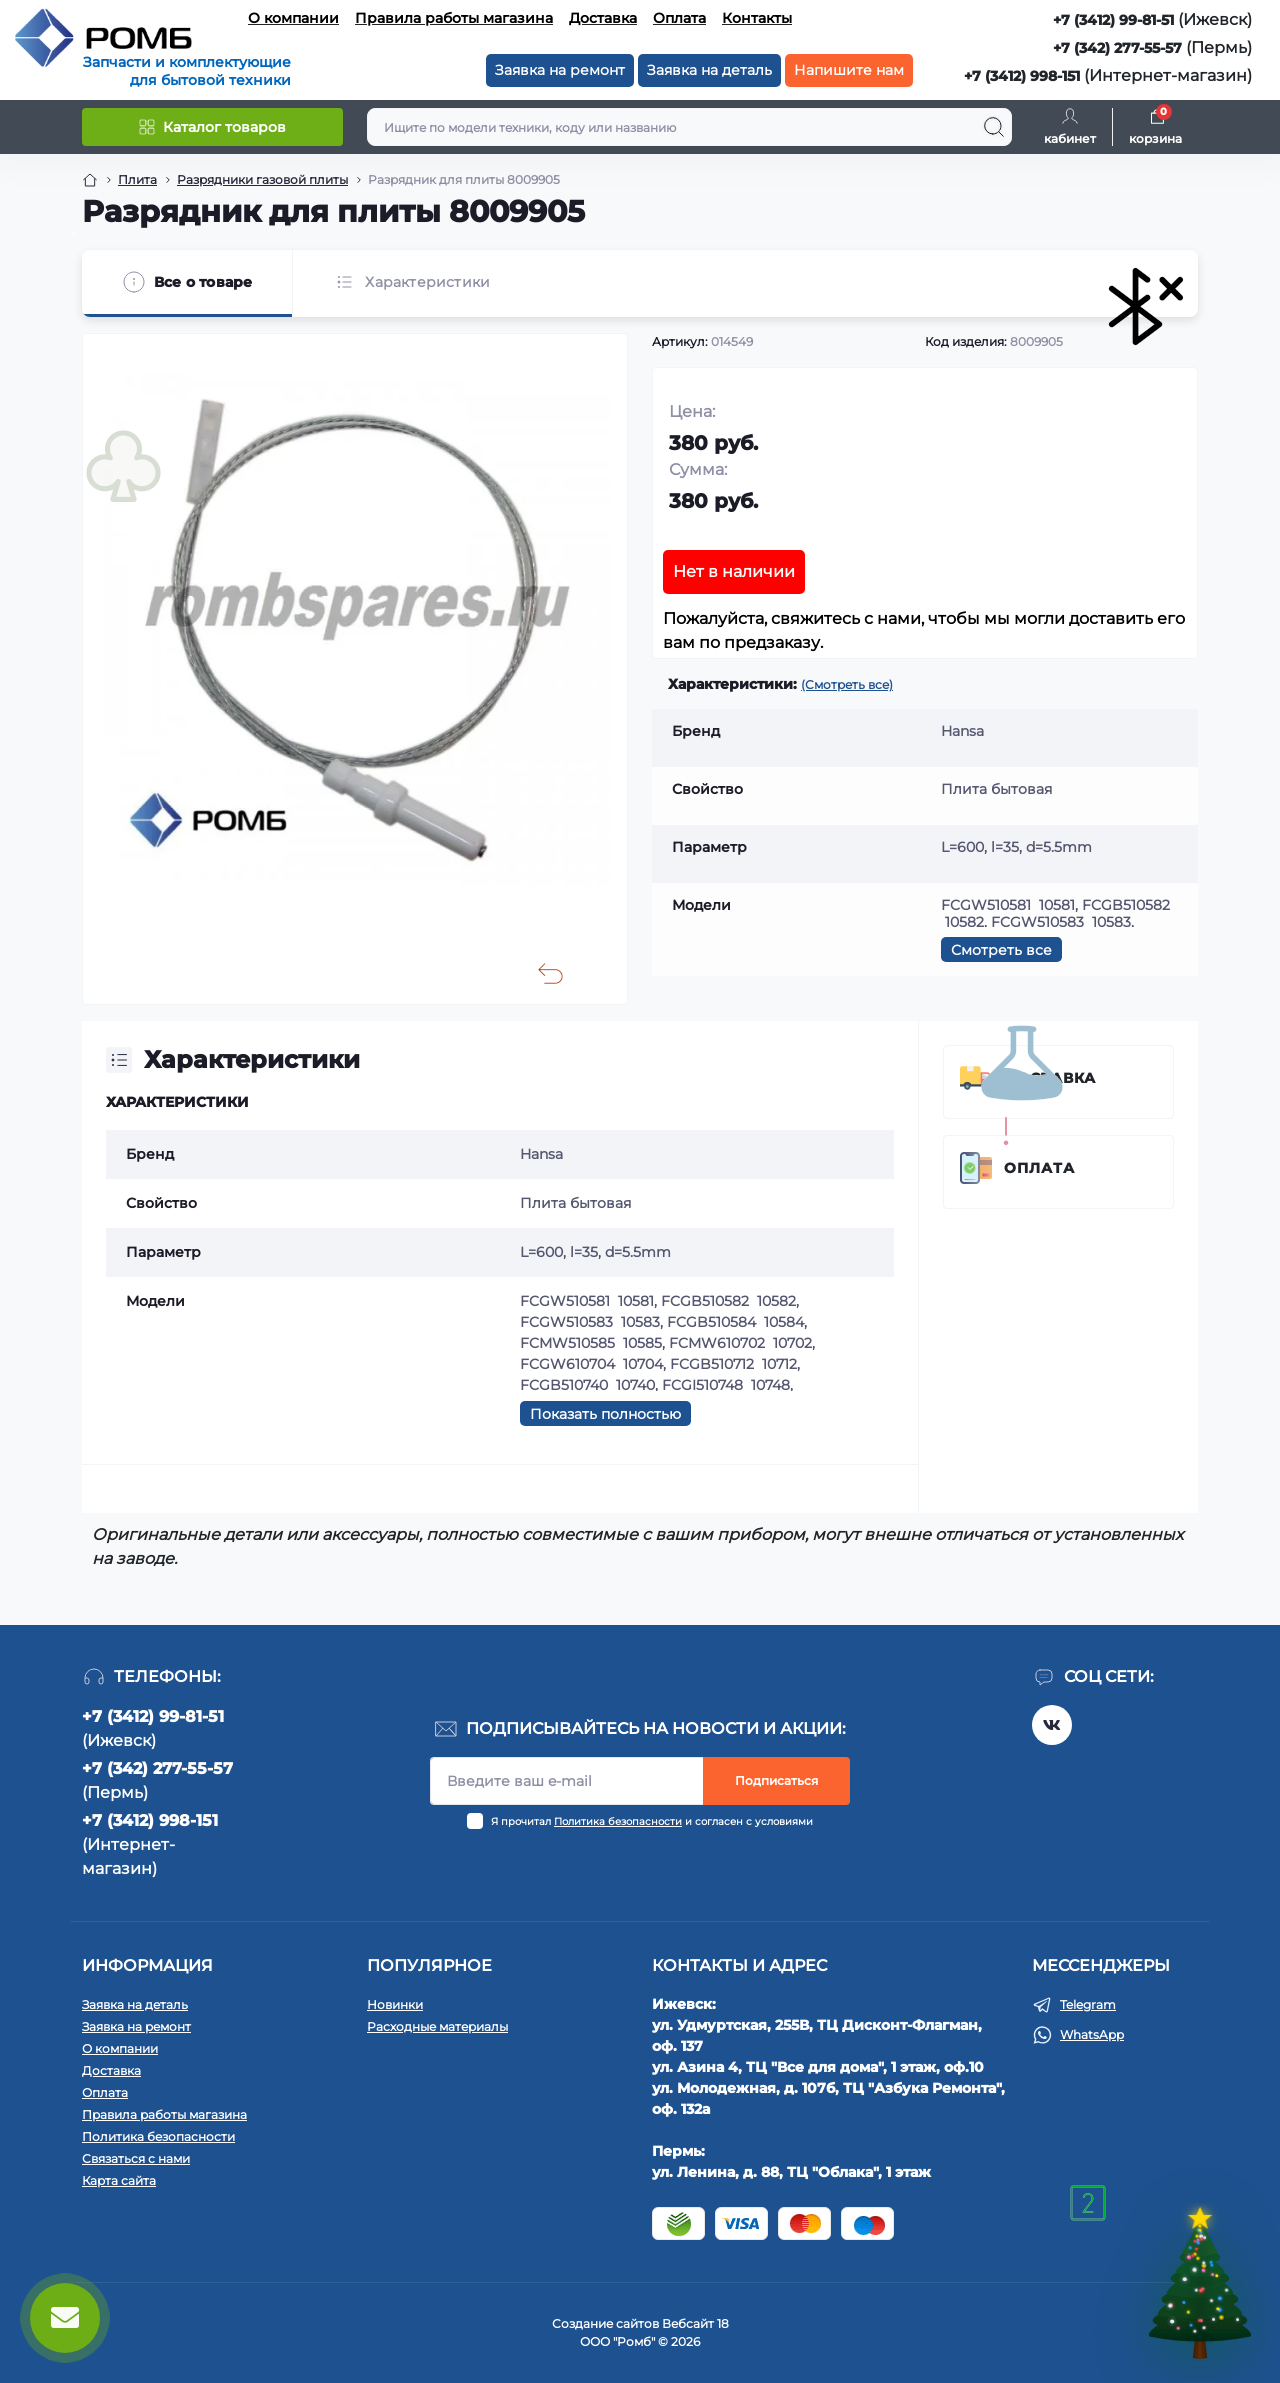 The height and width of the screenshot is (2383, 1280). What do you see at coordinates (1022, 1063) in the screenshot?
I see `access experimental or beta features` at bounding box center [1022, 1063].